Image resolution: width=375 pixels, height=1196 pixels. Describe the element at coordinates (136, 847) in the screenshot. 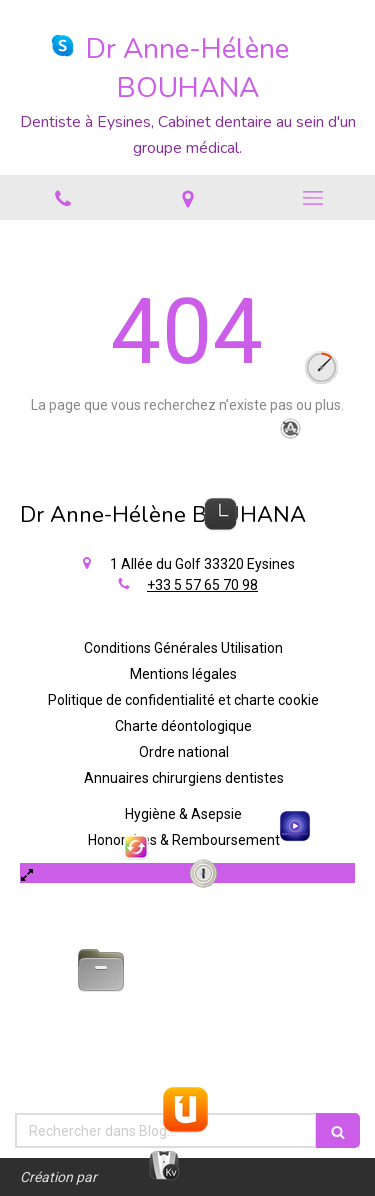

I see `open switcheroo image converter app` at that location.